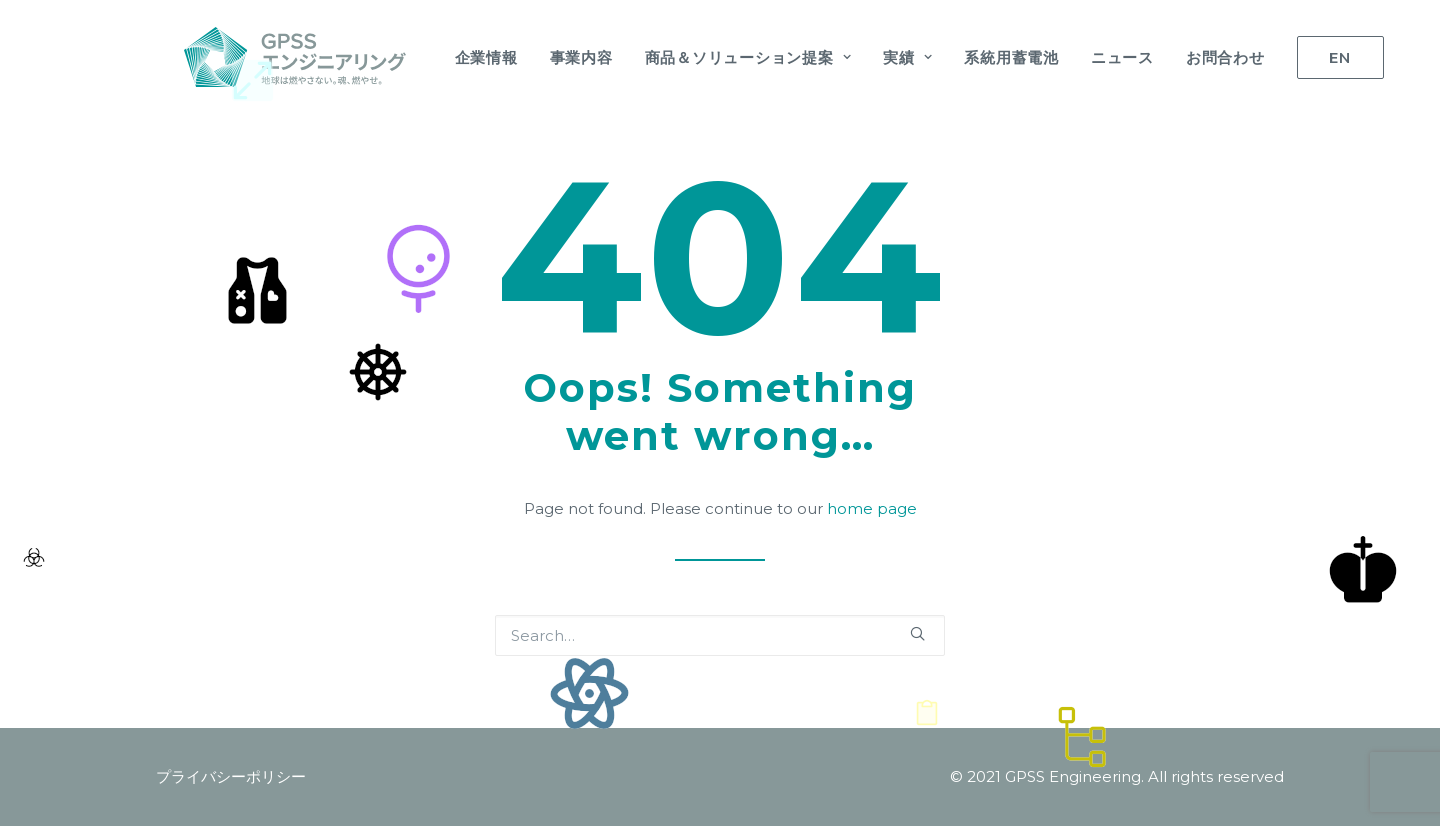 This screenshot has height=826, width=1440. I want to click on indicates premium or royal status, so click(1363, 574).